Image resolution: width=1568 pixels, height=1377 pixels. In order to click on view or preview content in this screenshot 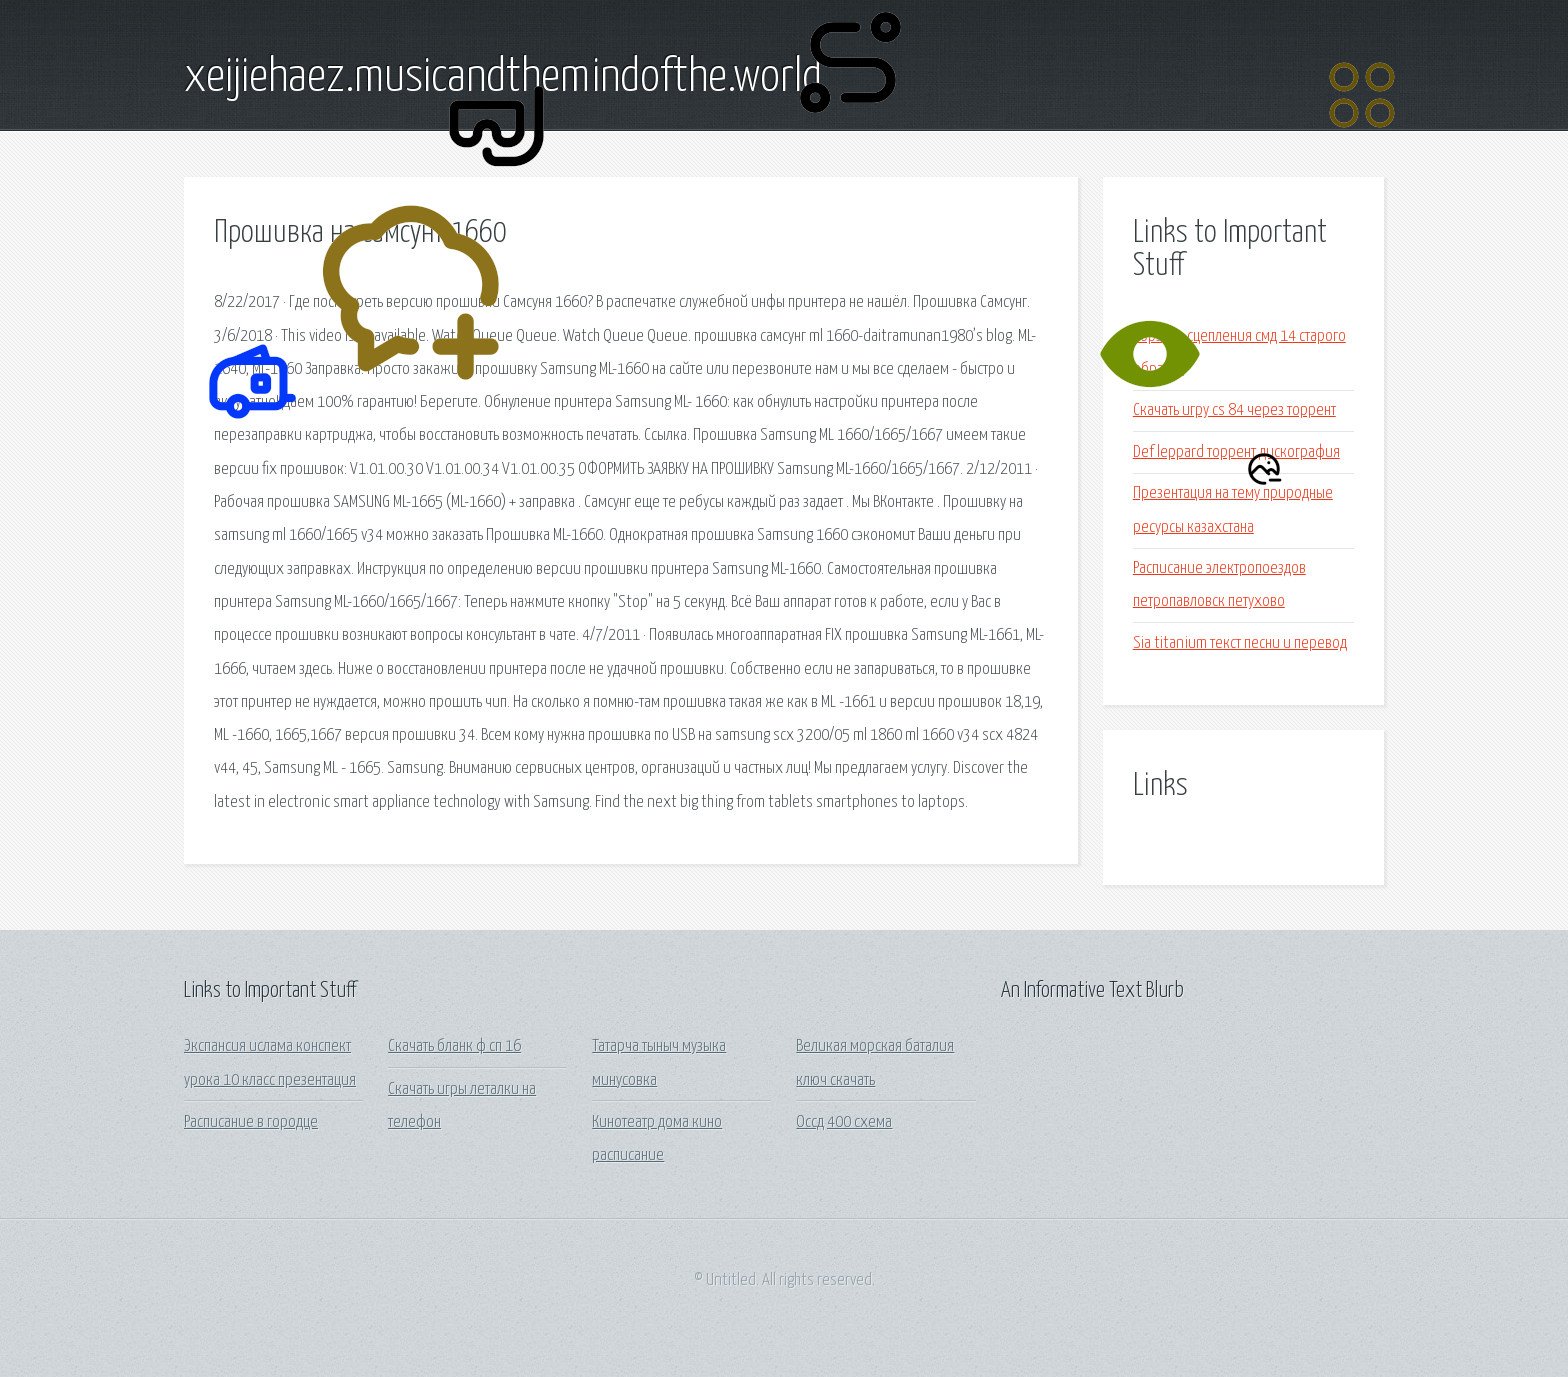, I will do `click(1150, 354)`.